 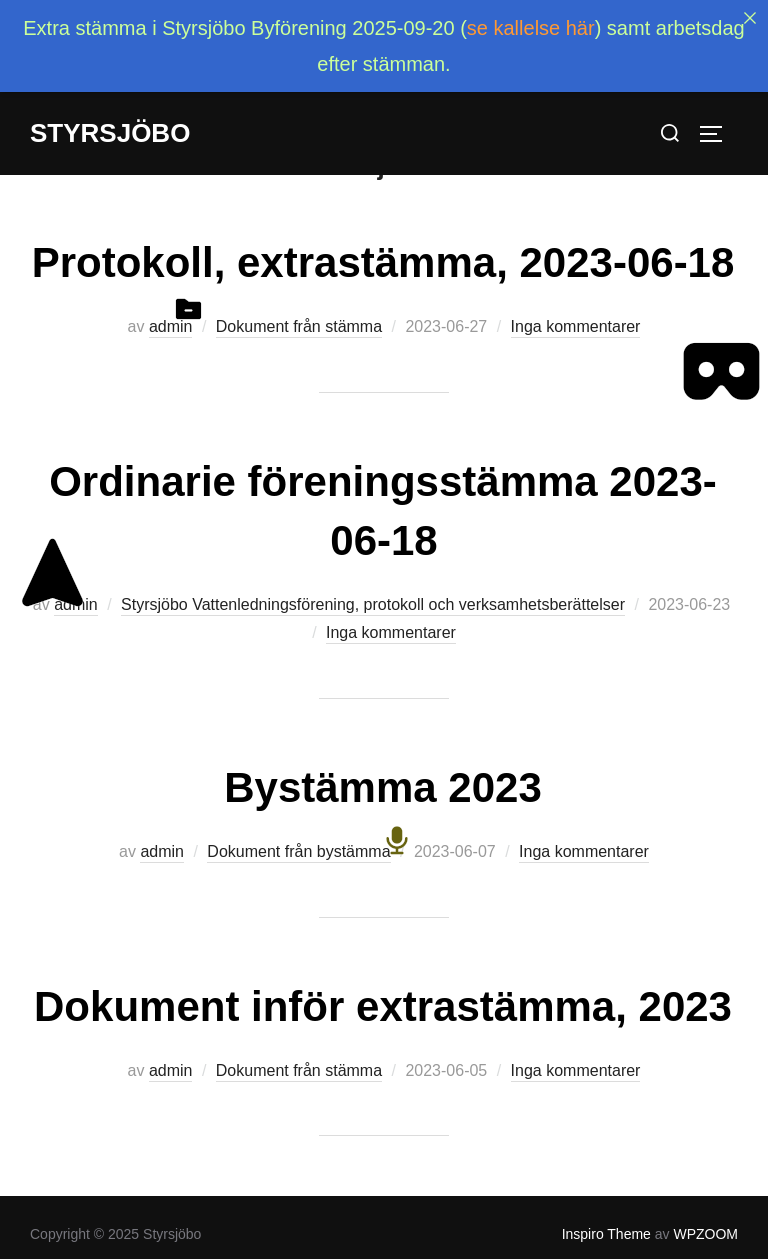 I want to click on tap to start voice input, so click(x=397, y=841).